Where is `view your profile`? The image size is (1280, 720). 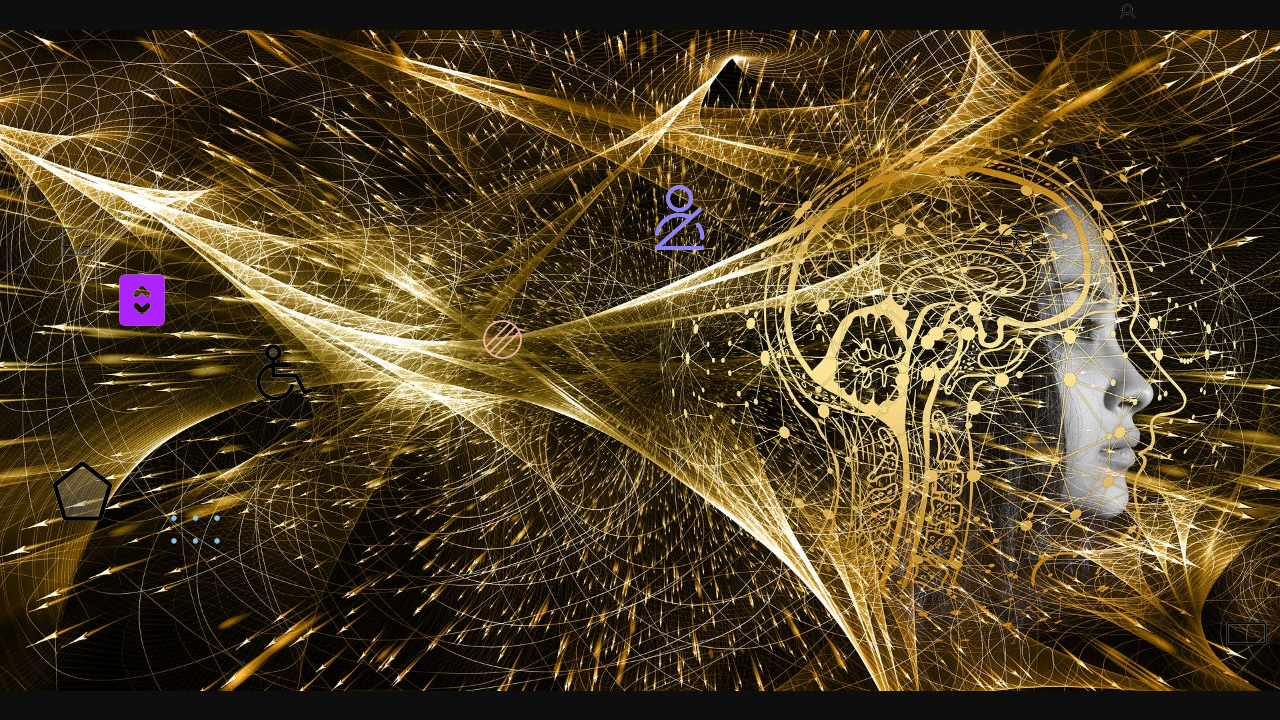
view your profile is located at coordinates (1127, 11).